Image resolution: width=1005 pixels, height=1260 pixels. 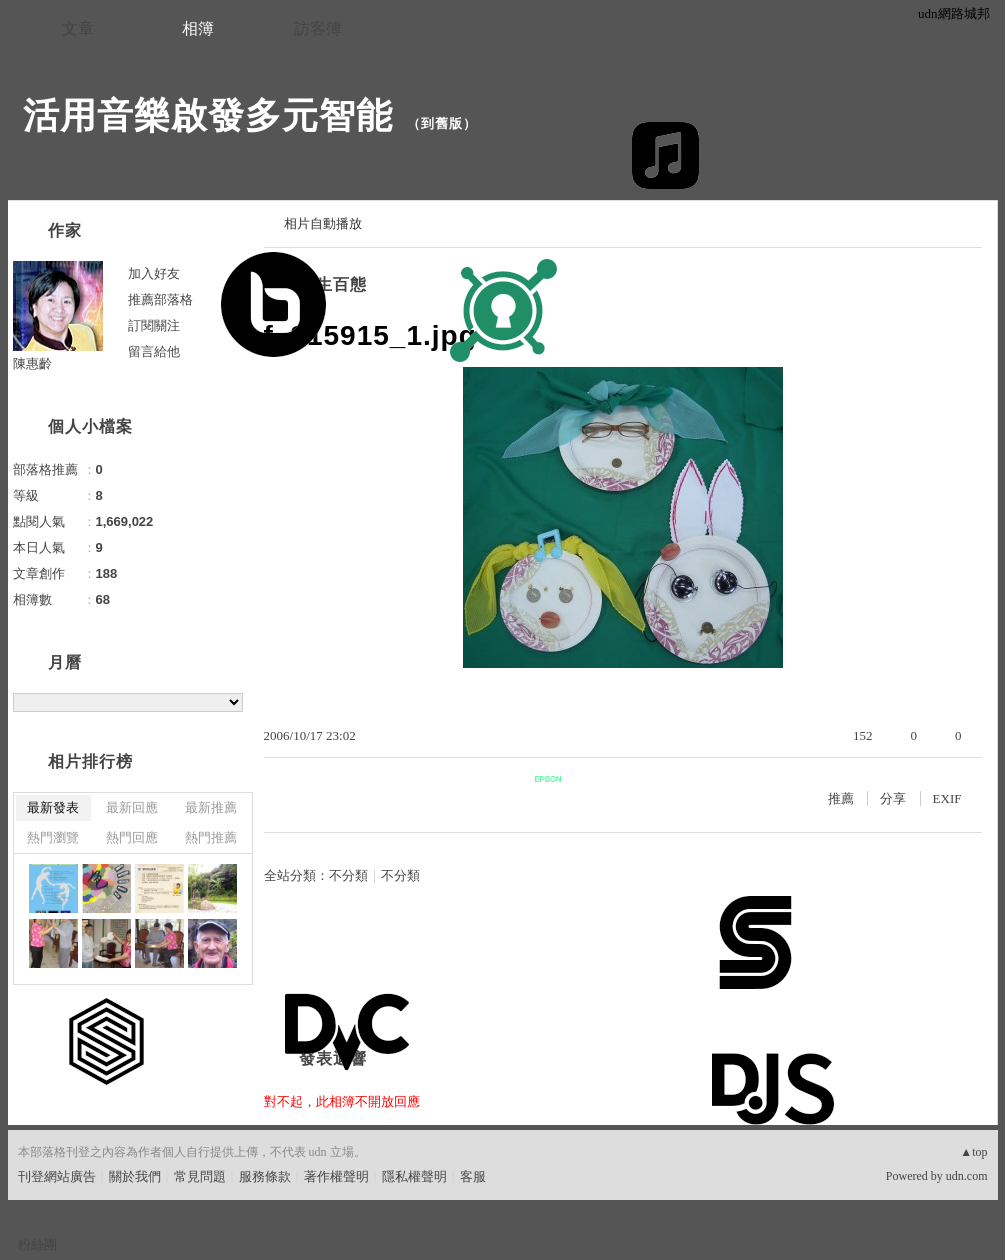 I want to click on SurrealDB logo, so click(x=106, y=1041).